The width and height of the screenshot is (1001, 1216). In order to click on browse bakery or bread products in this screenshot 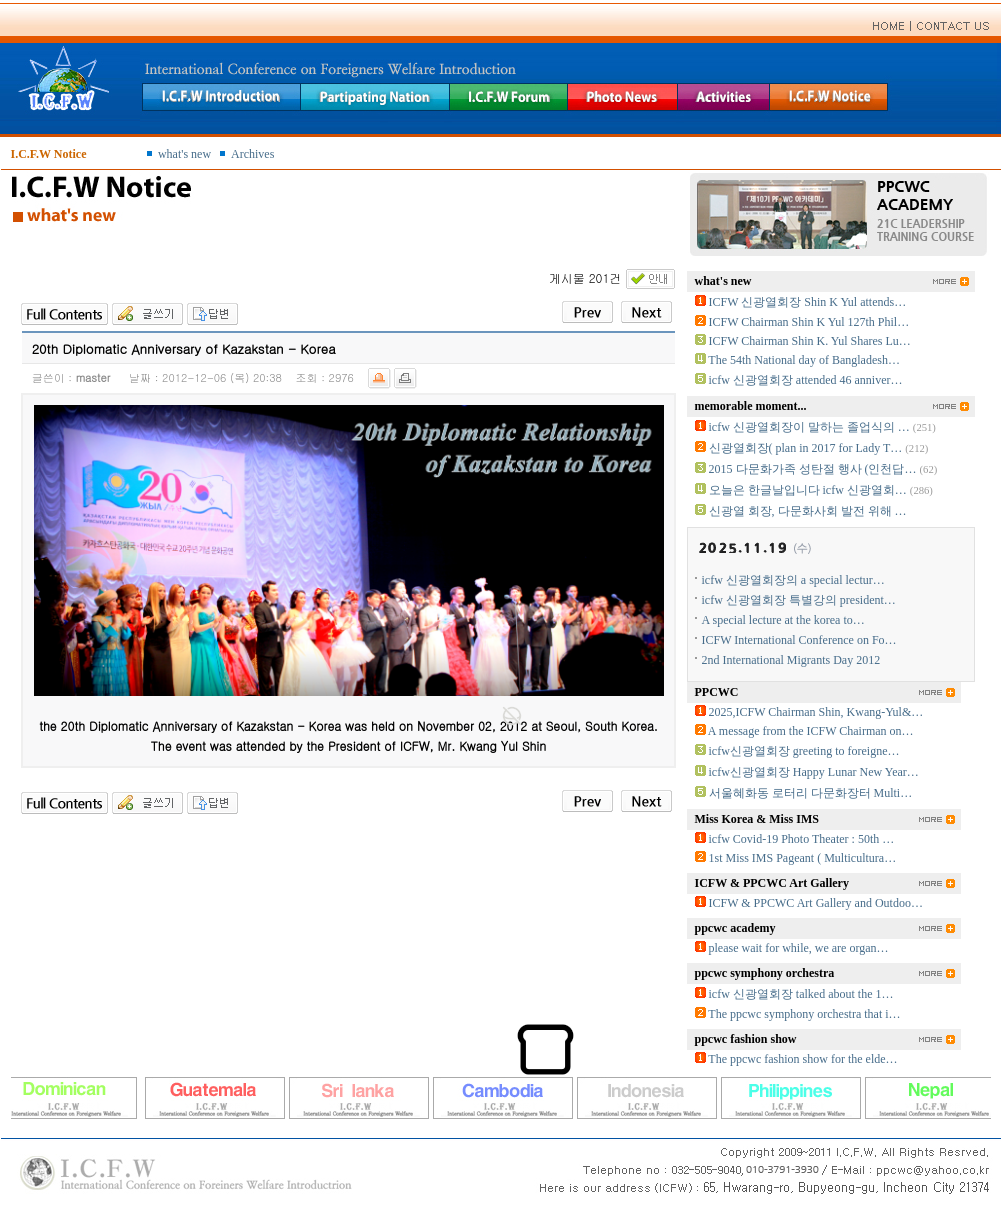, I will do `click(545, 1049)`.